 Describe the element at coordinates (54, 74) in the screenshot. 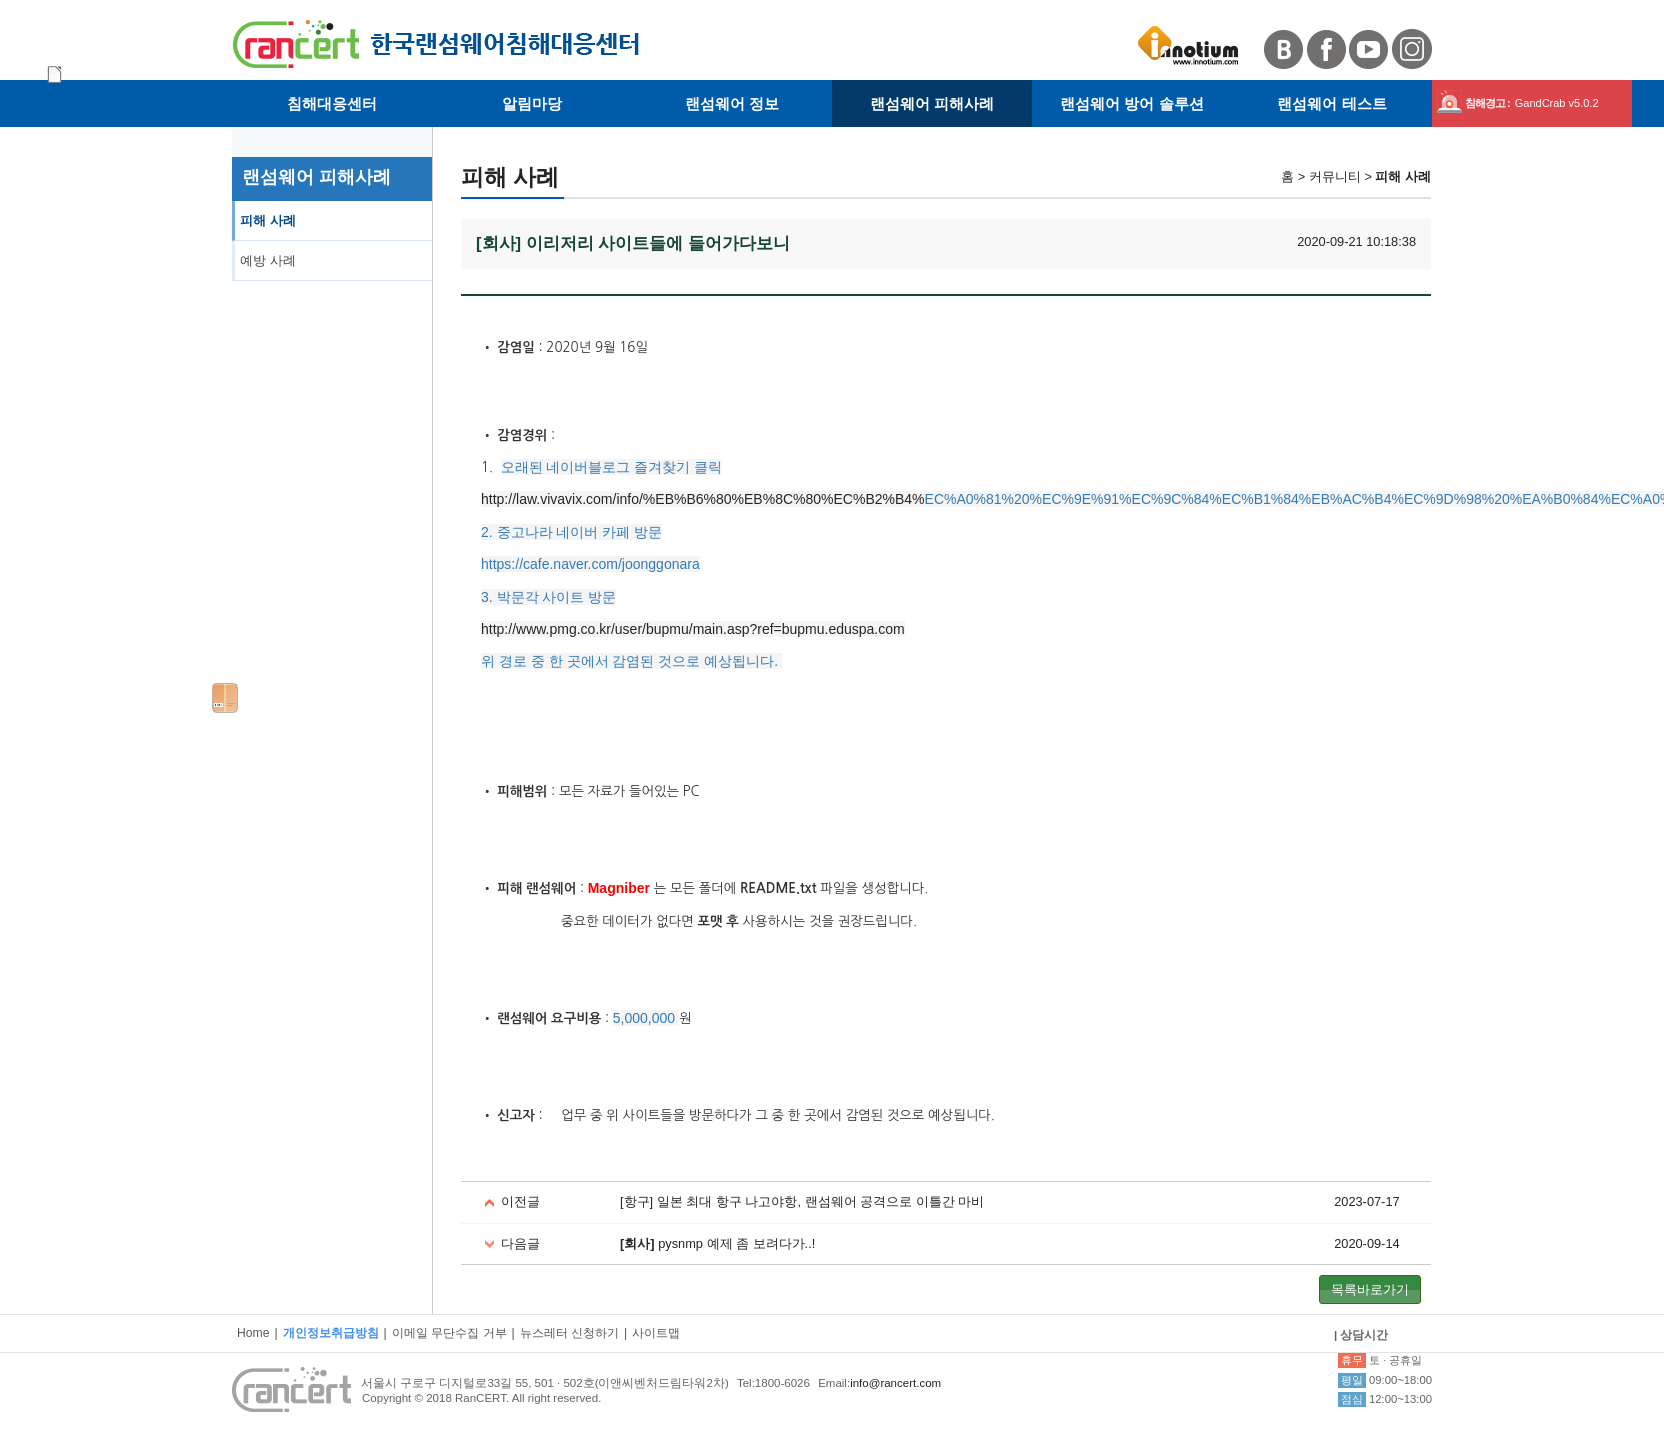

I see `open LibreOffice suite` at that location.